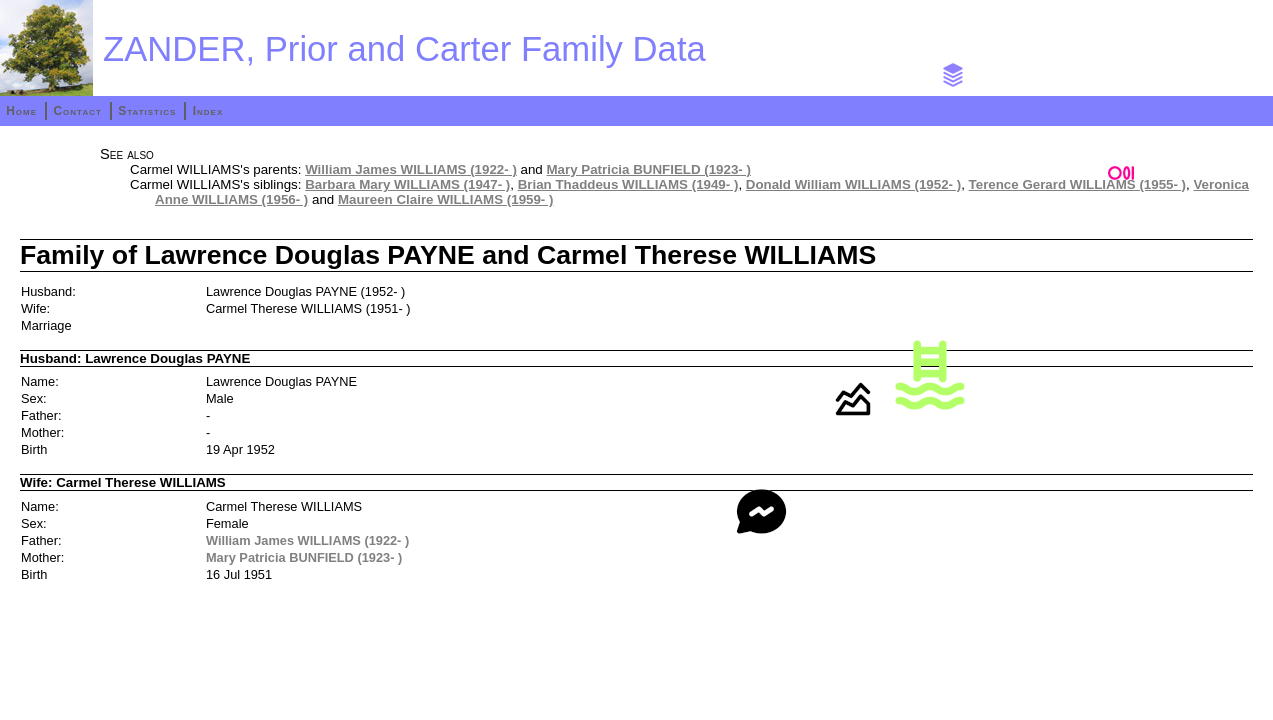 The height and width of the screenshot is (720, 1273). Describe the element at coordinates (761, 511) in the screenshot. I see `open Facebook Messenger` at that location.